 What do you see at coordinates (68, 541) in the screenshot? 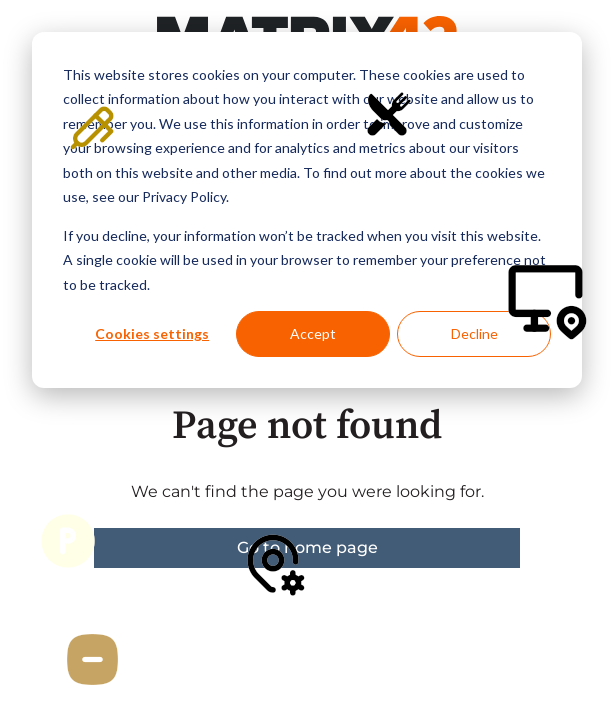
I see `indicates parking available or parking location` at bounding box center [68, 541].